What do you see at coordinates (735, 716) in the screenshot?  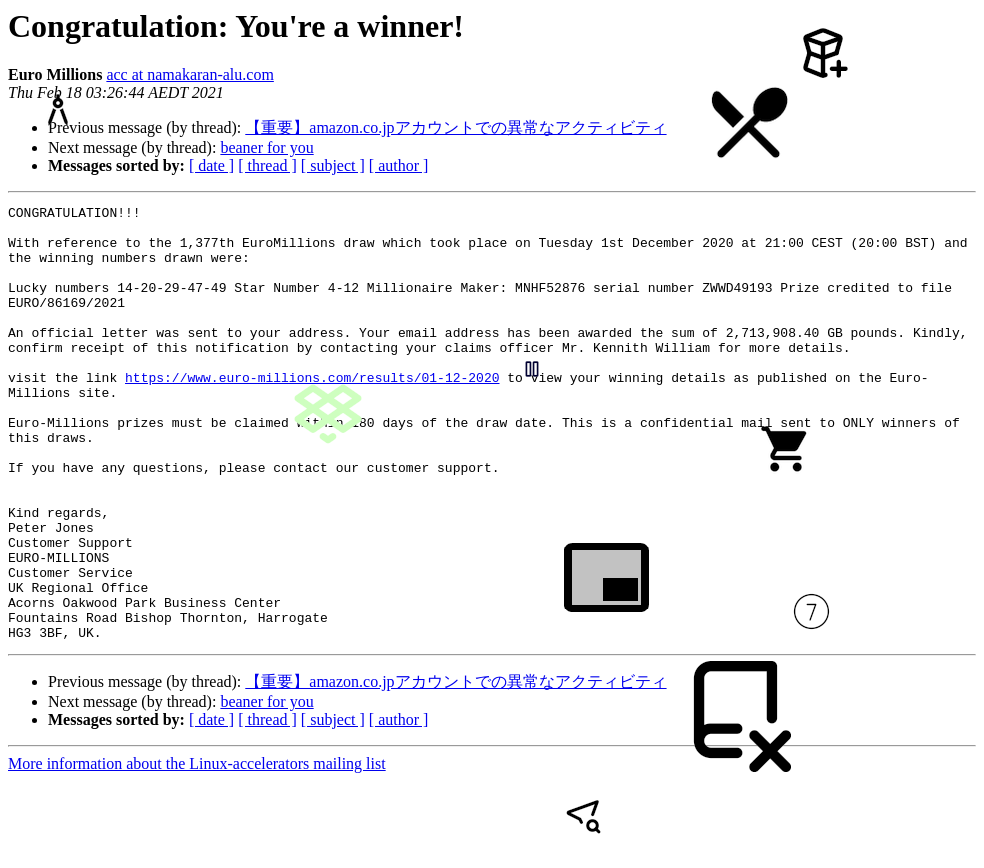 I see `indicates a deleted repository` at bounding box center [735, 716].